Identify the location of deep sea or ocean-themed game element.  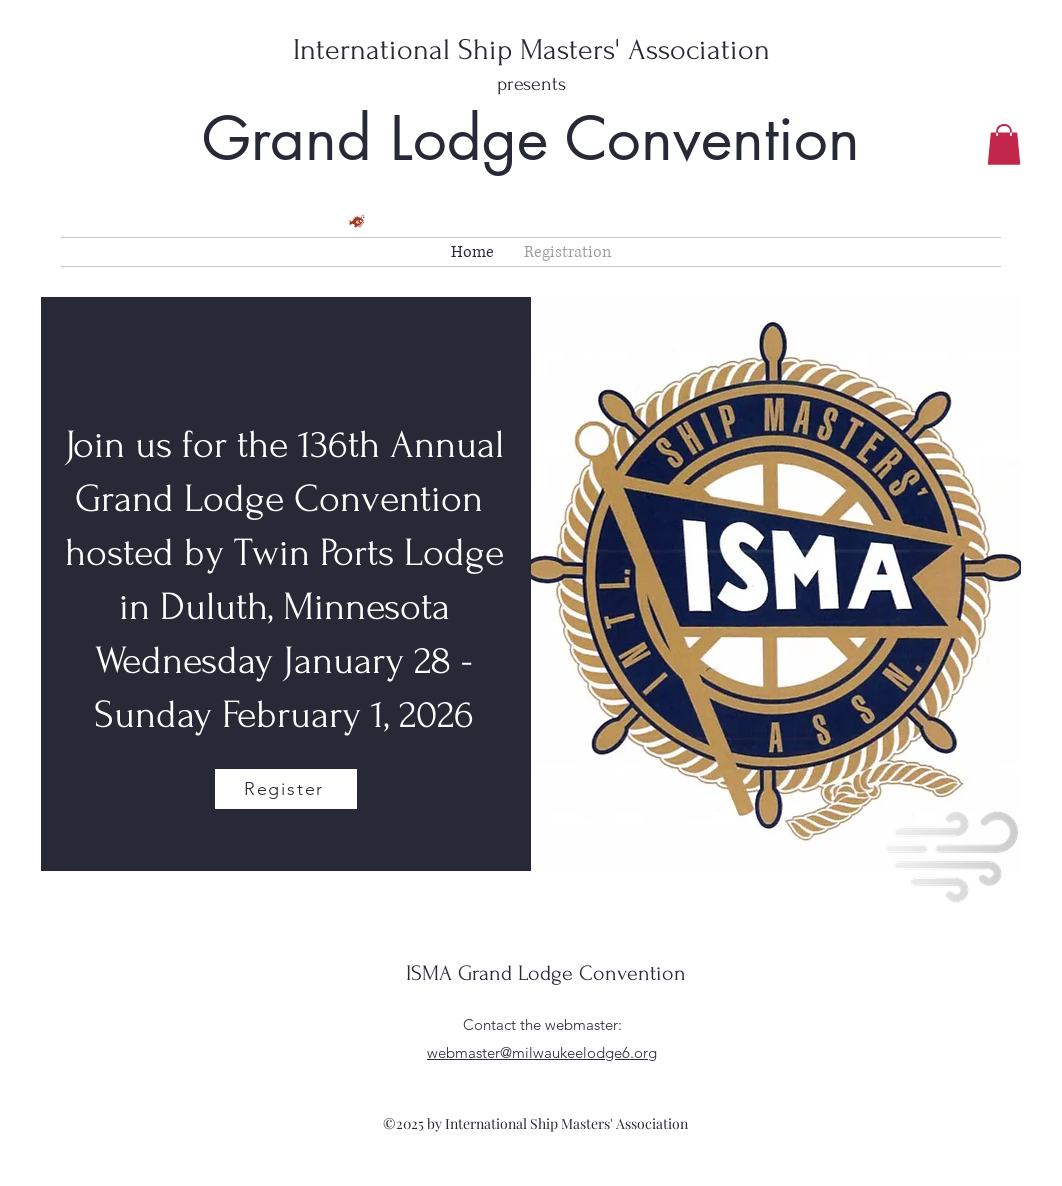
(356, 221).